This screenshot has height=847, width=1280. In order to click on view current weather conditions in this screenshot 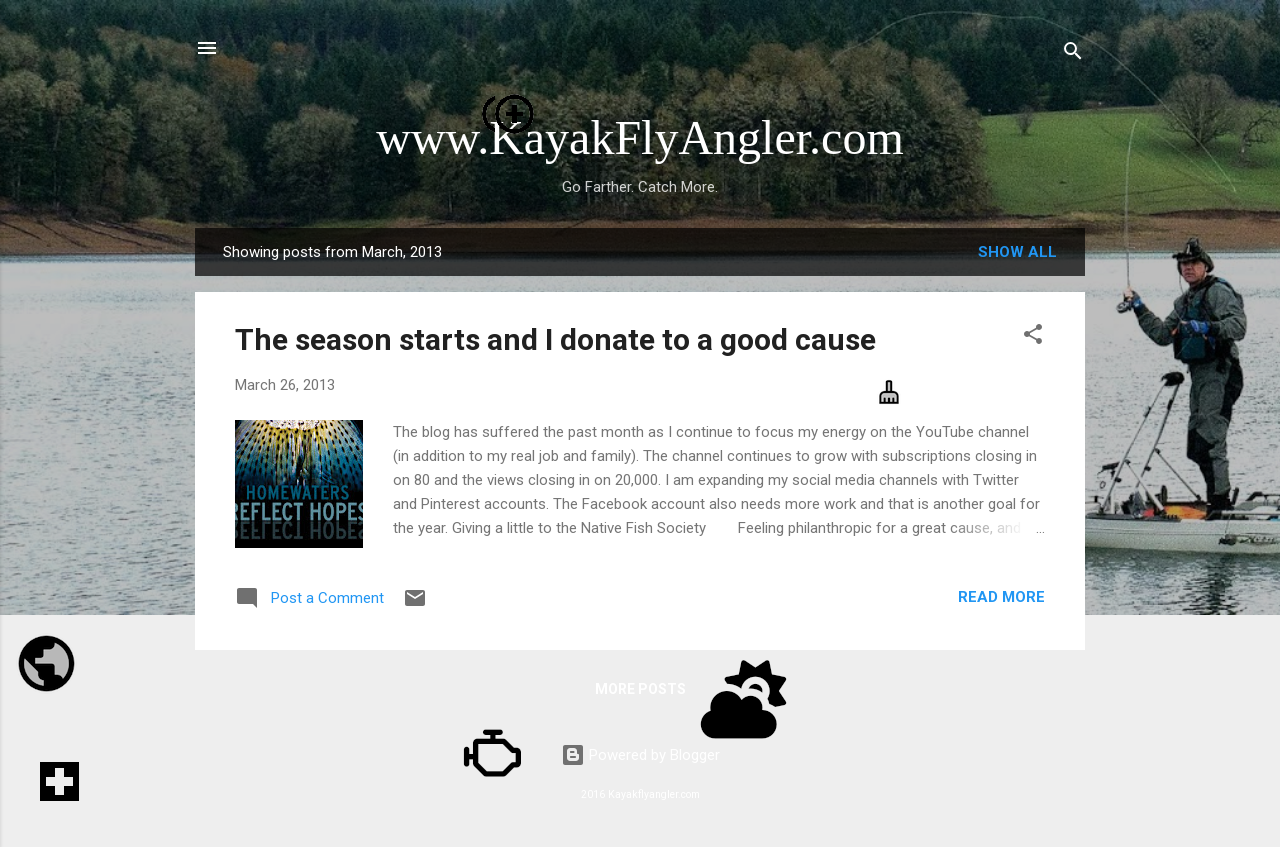, I will do `click(743, 700)`.